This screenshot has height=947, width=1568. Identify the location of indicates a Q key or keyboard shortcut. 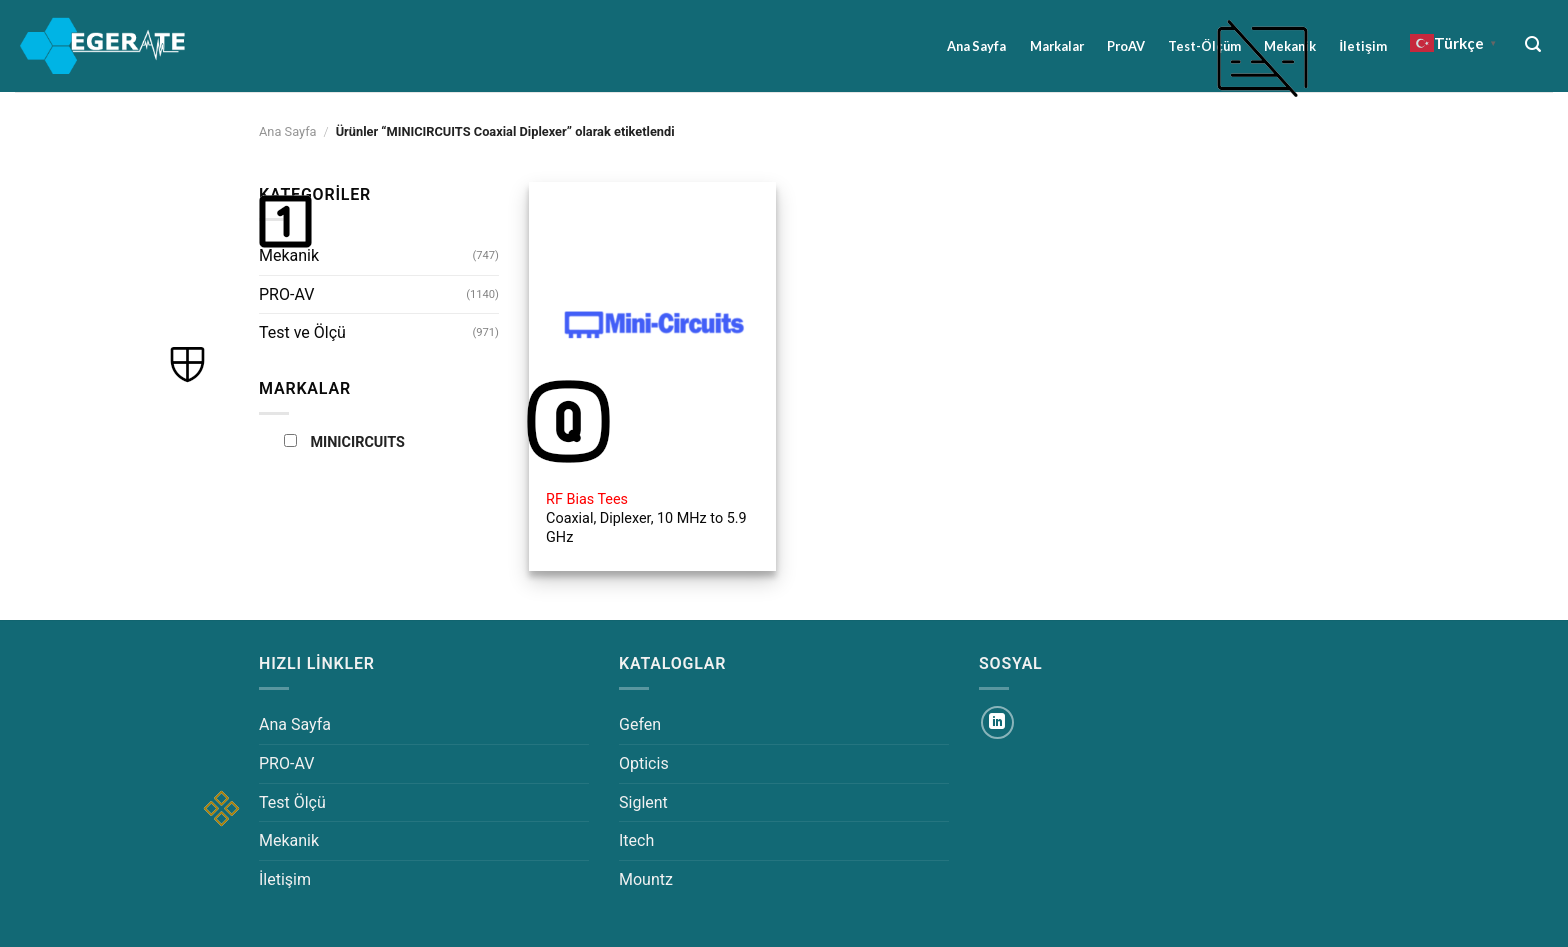
(568, 421).